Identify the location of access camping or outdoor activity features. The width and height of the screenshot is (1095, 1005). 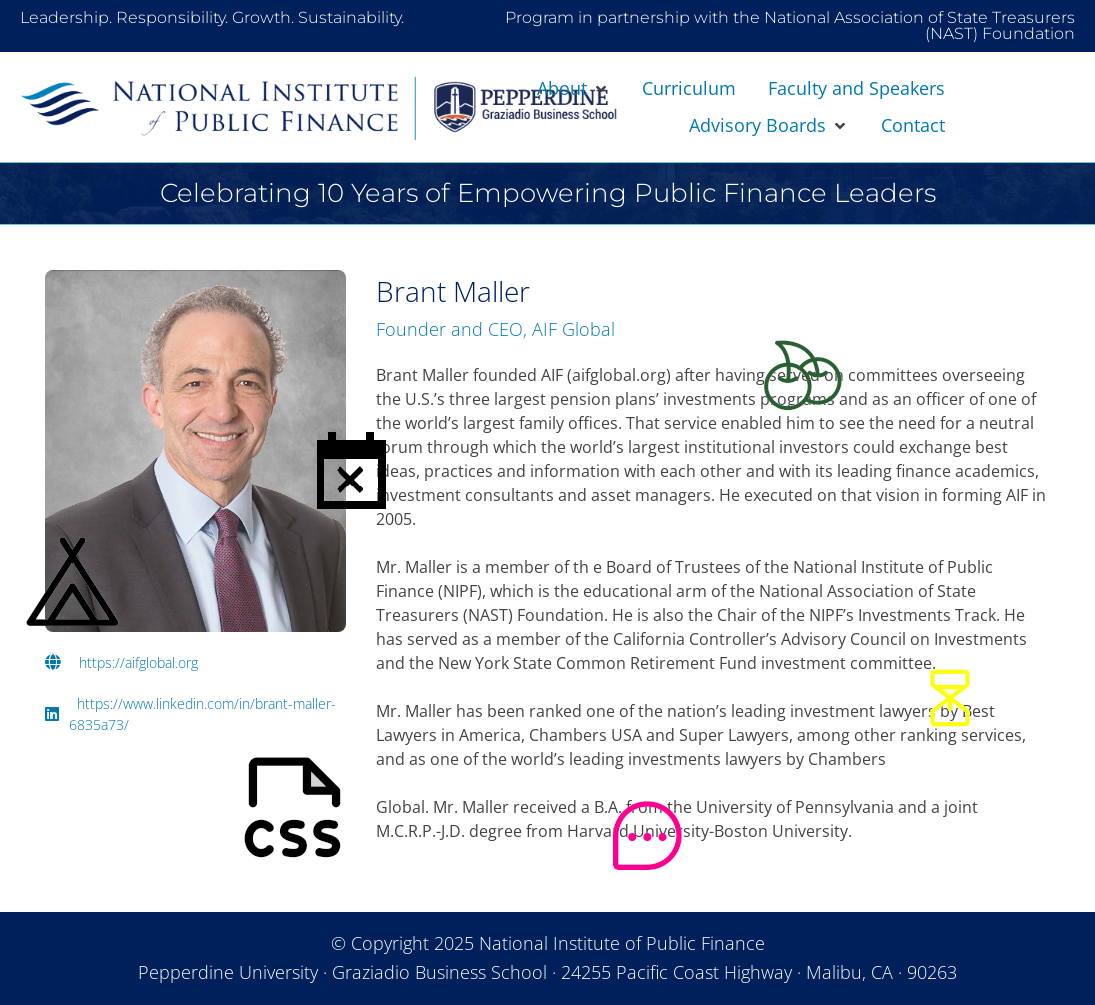
(72, 586).